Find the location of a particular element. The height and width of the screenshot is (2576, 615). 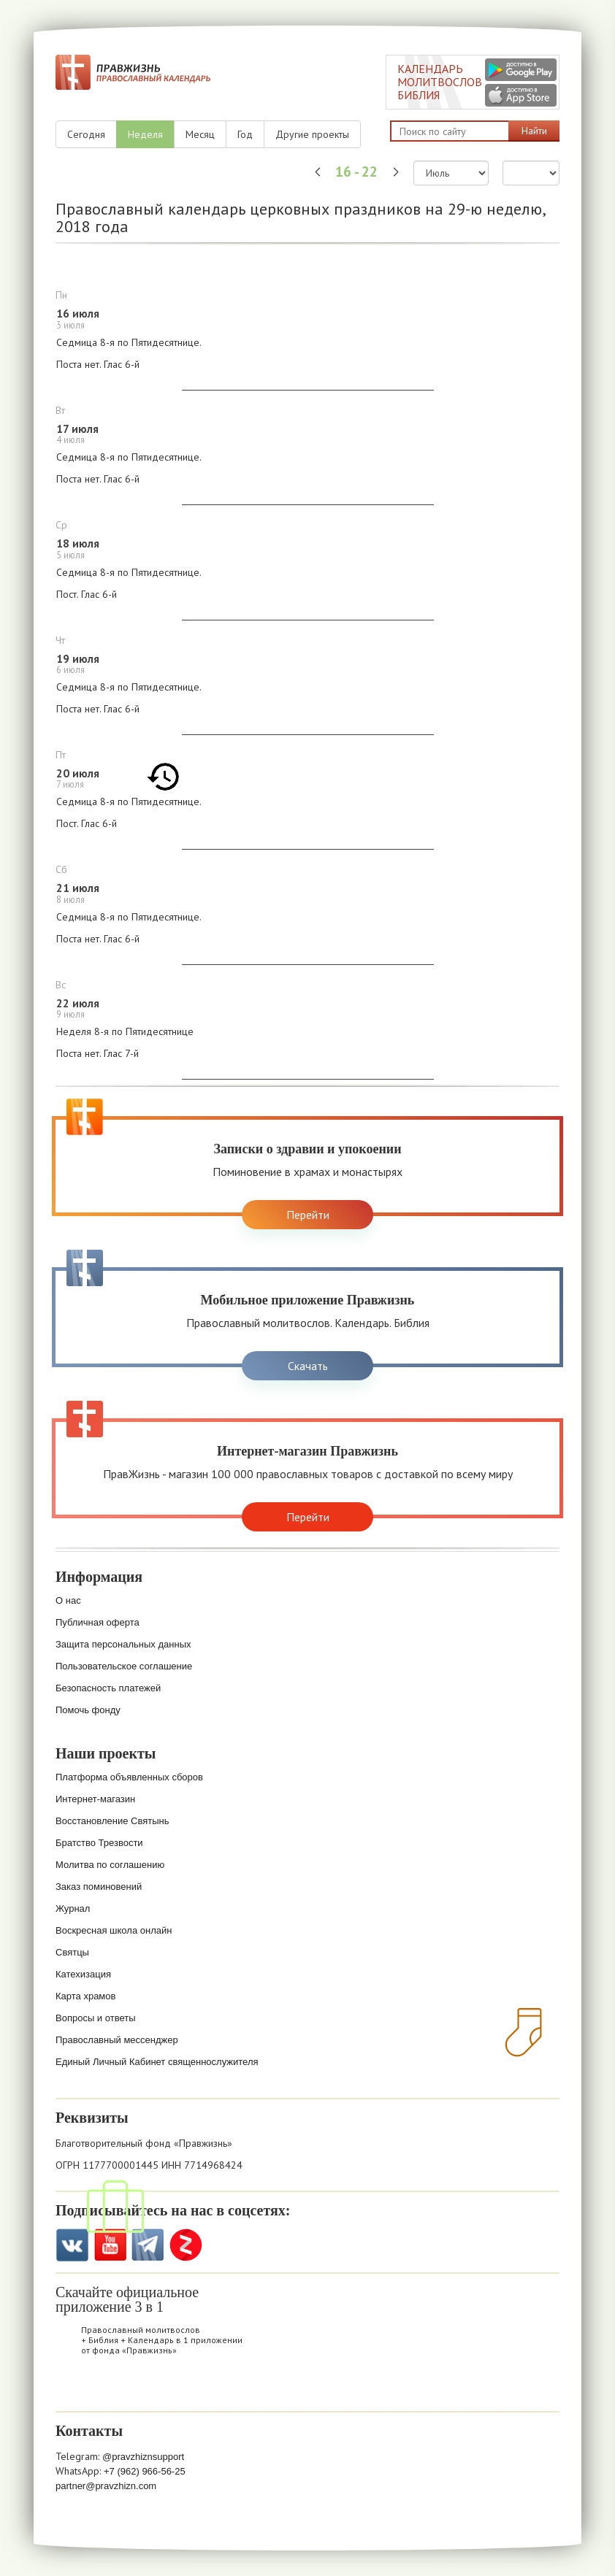

browse clothing or apparel items is located at coordinates (525, 2031).